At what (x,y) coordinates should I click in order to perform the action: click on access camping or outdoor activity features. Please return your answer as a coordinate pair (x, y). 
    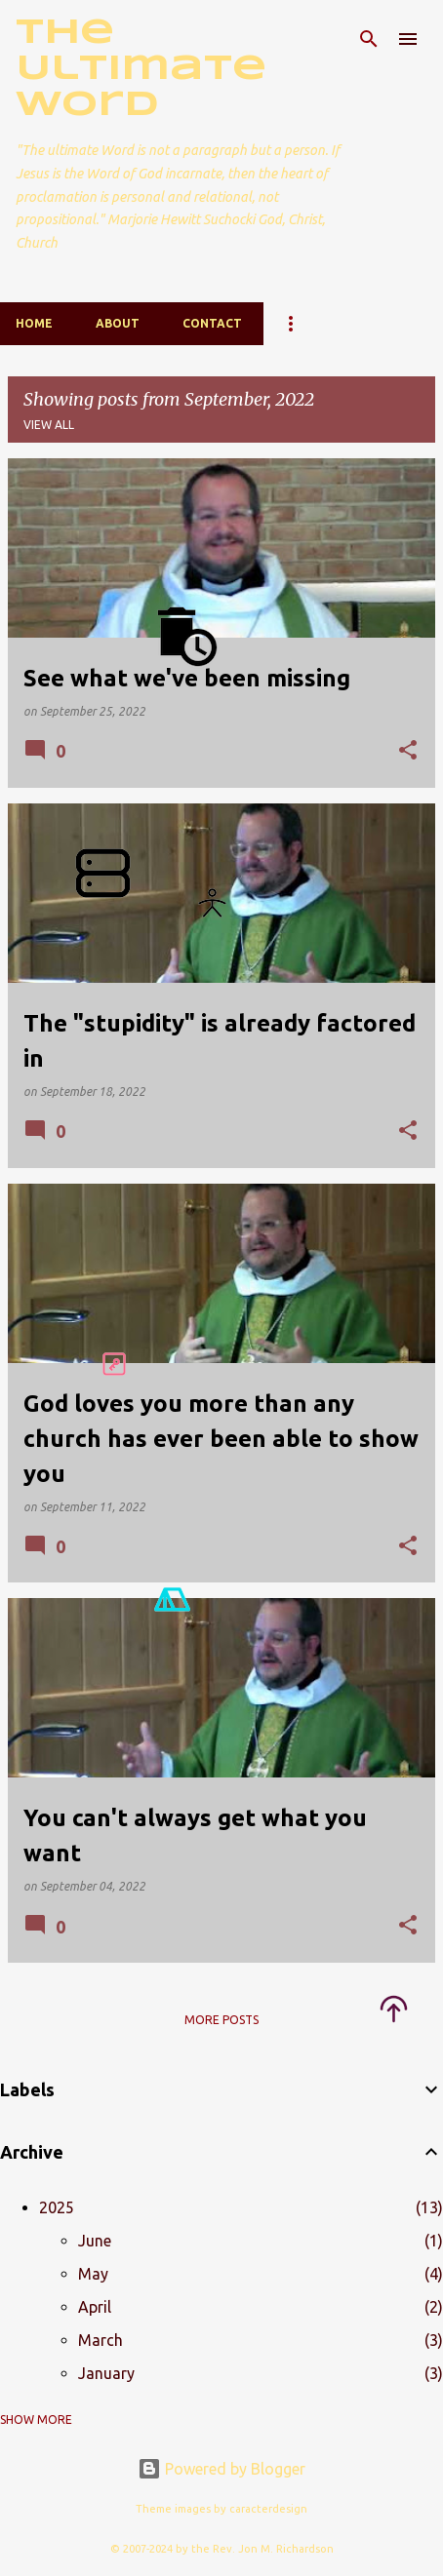
    Looking at the image, I should click on (172, 1600).